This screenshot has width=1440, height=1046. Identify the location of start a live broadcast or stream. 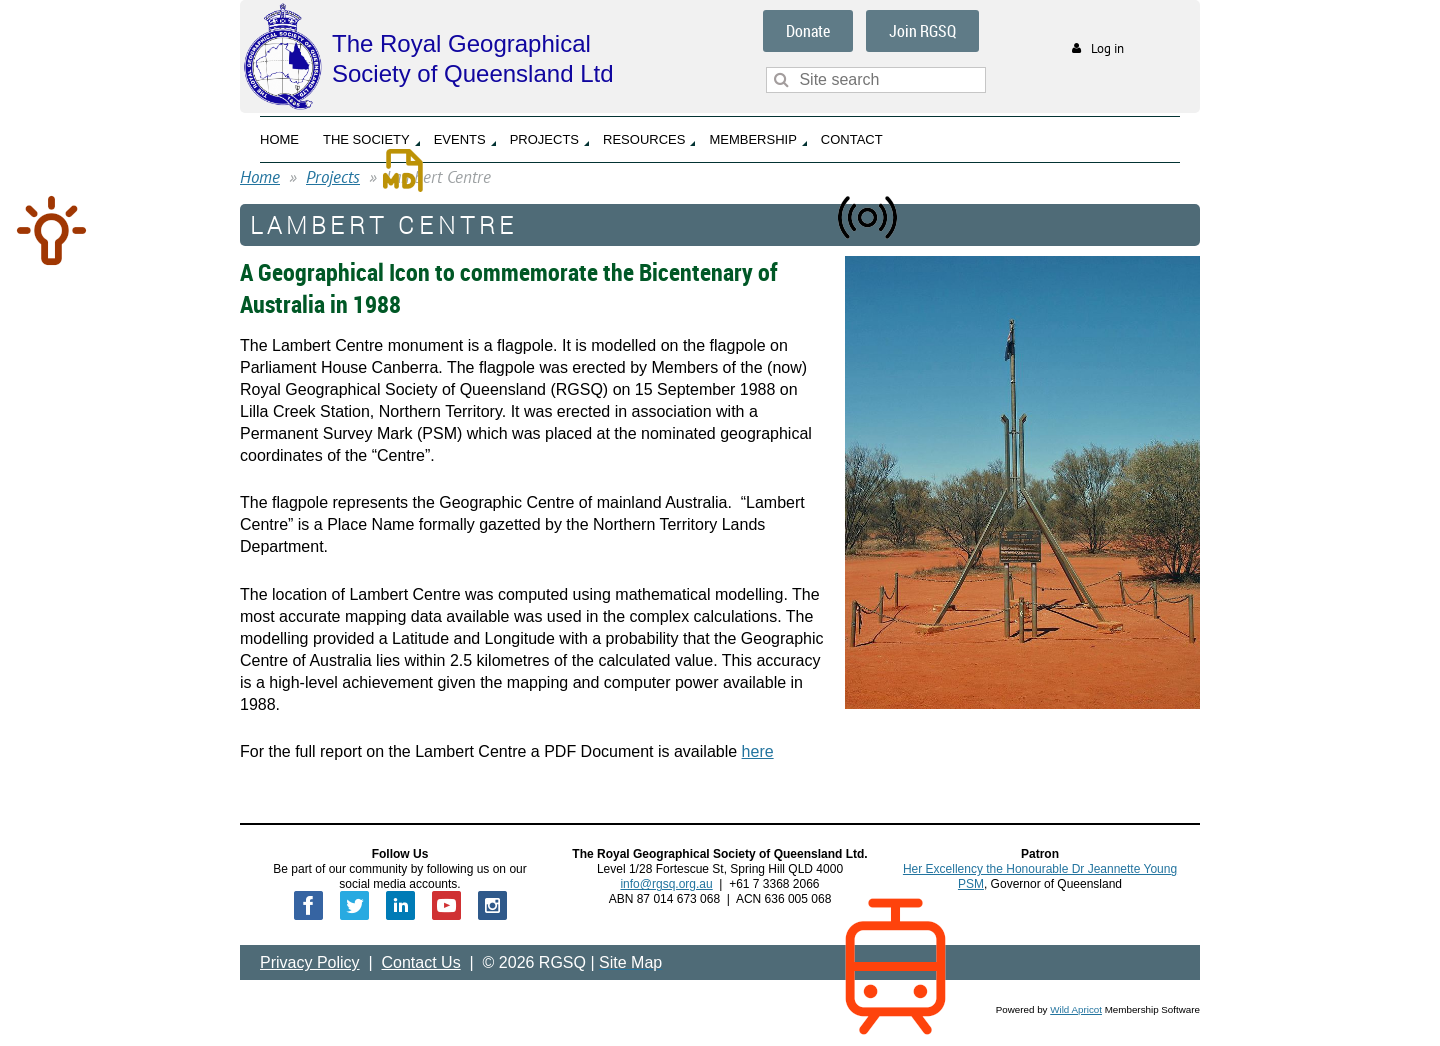
(867, 217).